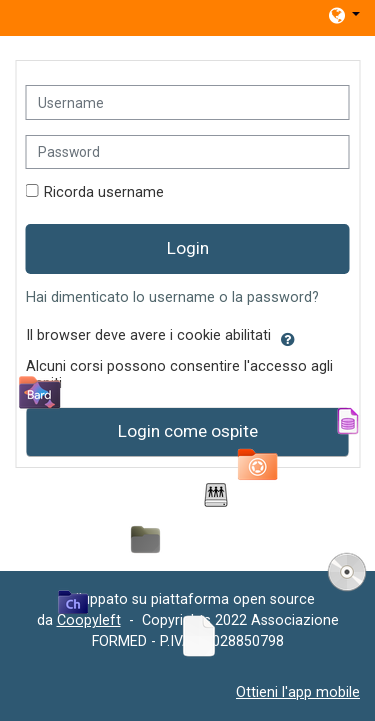 The height and width of the screenshot is (721, 375). What do you see at coordinates (73, 603) in the screenshot?
I see `open adobe character animator project folder` at bounding box center [73, 603].